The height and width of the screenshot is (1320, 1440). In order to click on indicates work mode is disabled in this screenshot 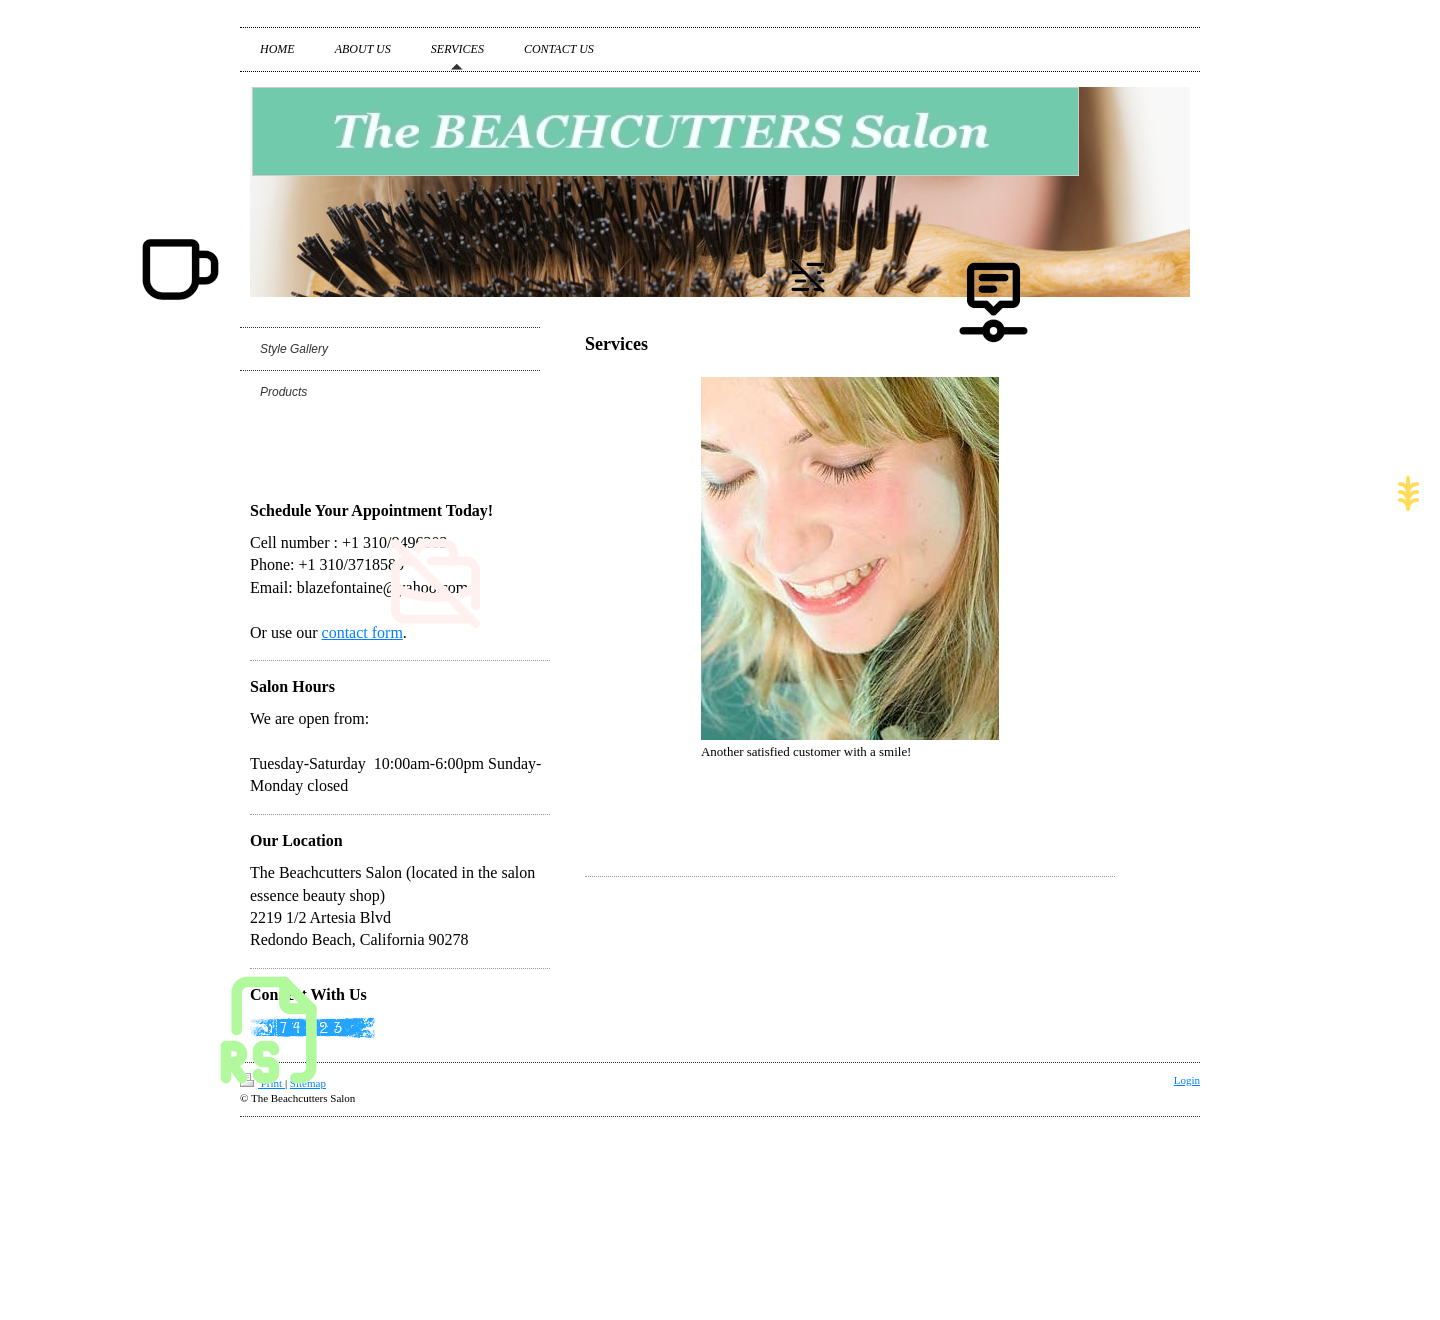, I will do `click(435, 583)`.